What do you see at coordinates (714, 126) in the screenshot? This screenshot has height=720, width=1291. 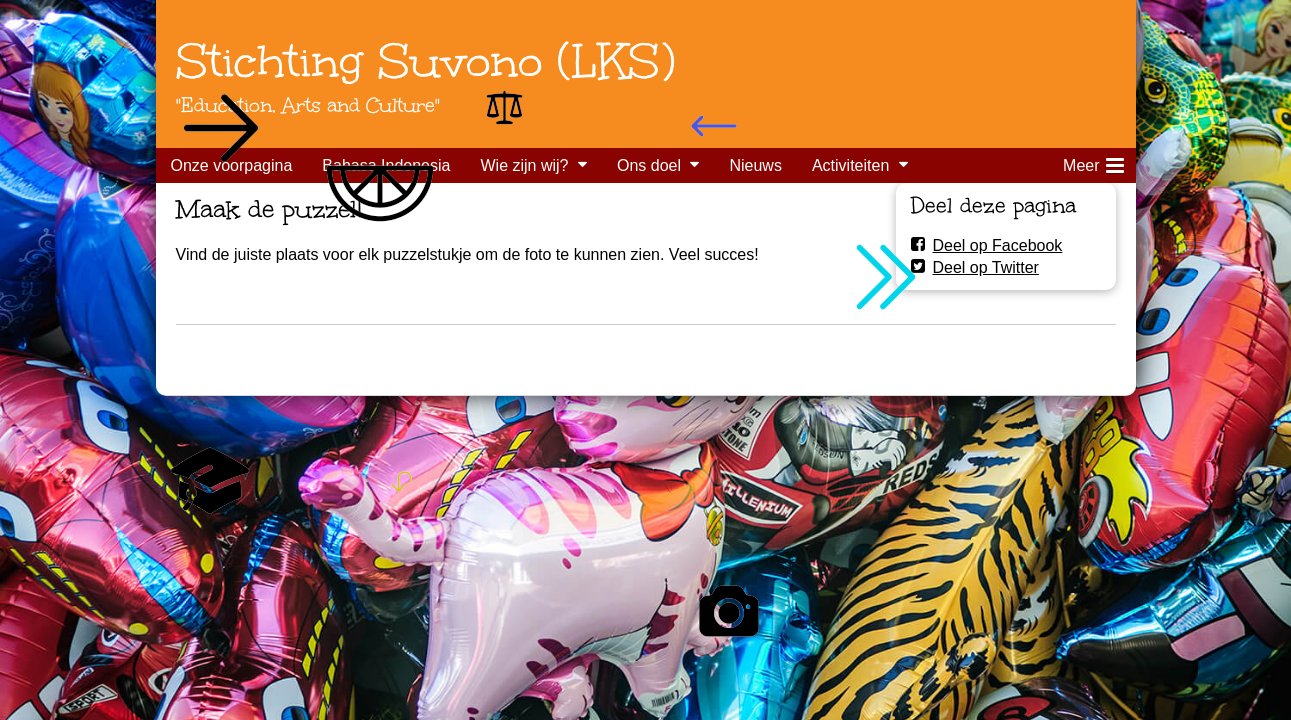 I see `go back to the previous page` at bounding box center [714, 126].